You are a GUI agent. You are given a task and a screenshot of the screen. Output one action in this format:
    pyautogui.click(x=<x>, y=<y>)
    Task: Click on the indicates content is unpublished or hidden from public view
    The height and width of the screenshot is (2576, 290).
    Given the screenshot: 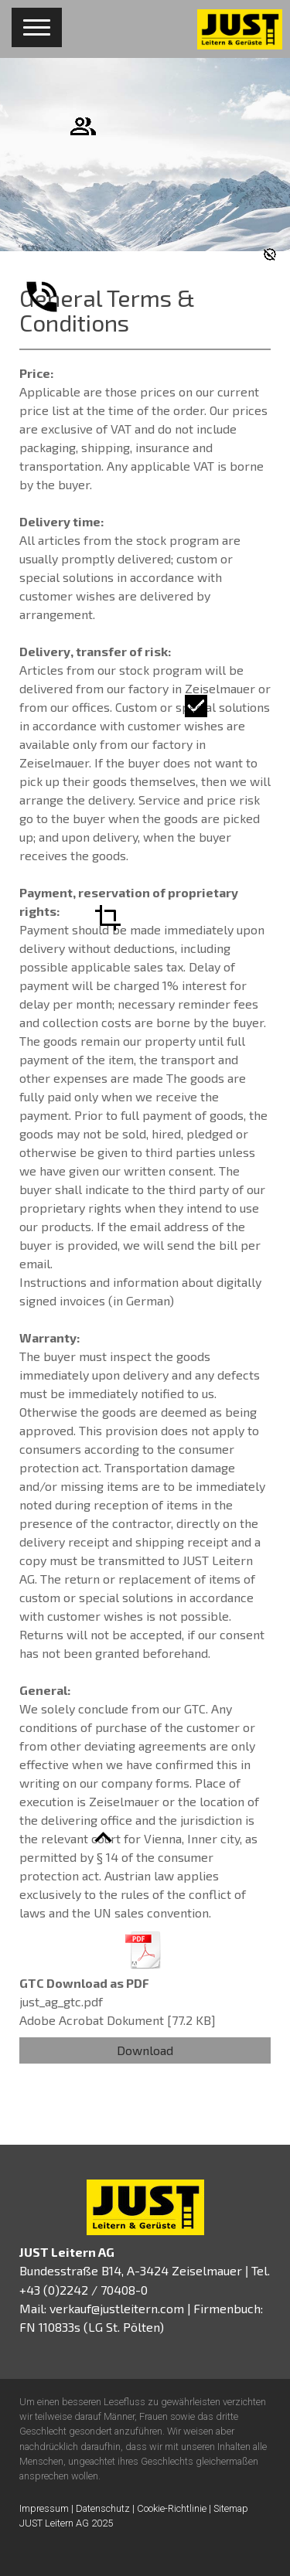 What is the action you would take?
    pyautogui.click(x=270, y=254)
    